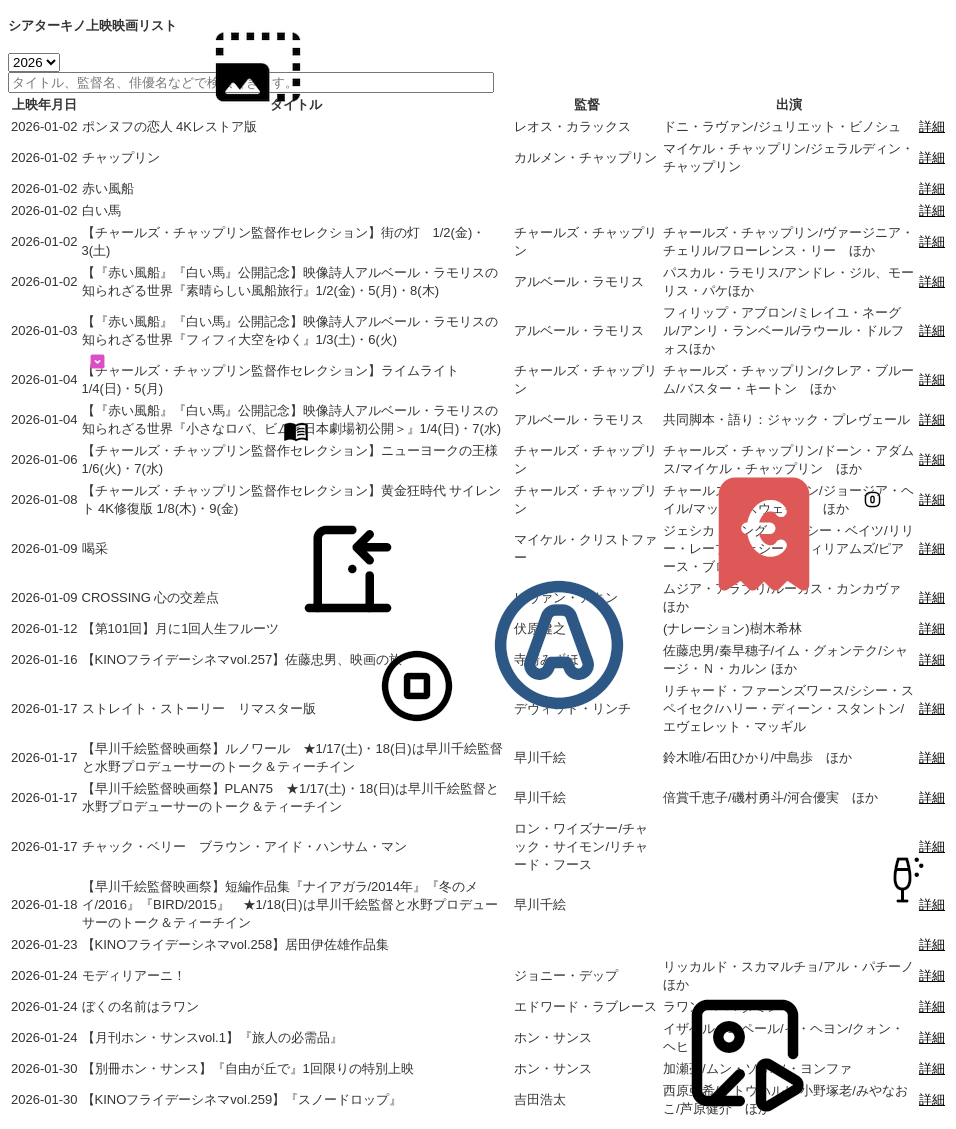  What do you see at coordinates (904, 880) in the screenshot?
I see `celebrate an achievement or milestone` at bounding box center [904, 880].